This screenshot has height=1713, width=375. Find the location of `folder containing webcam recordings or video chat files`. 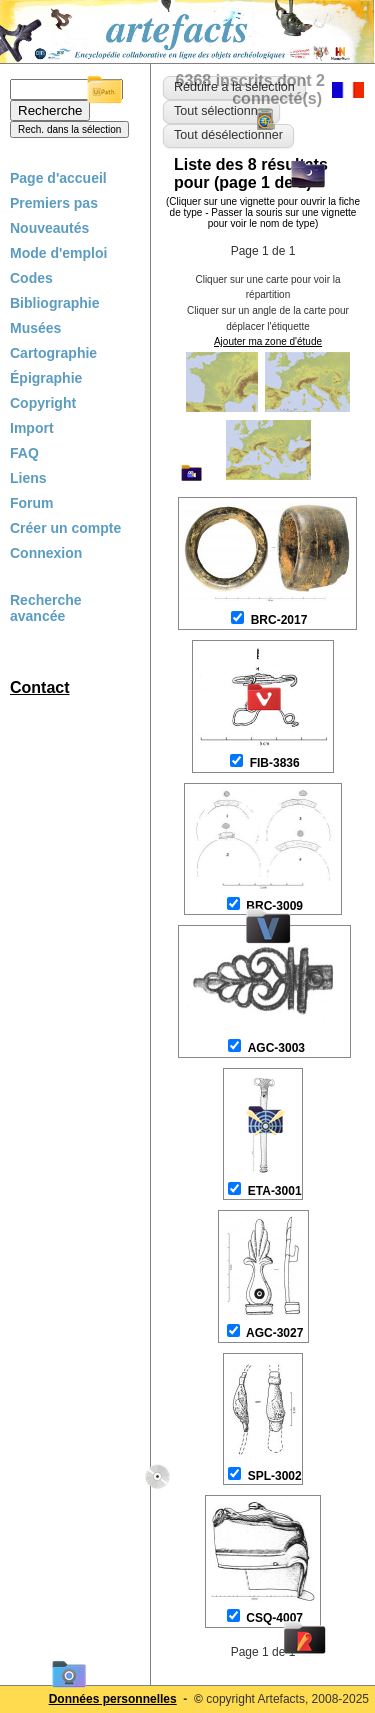

folder containing webcam recordings or video chat files is located at coordinates (69, 1675).